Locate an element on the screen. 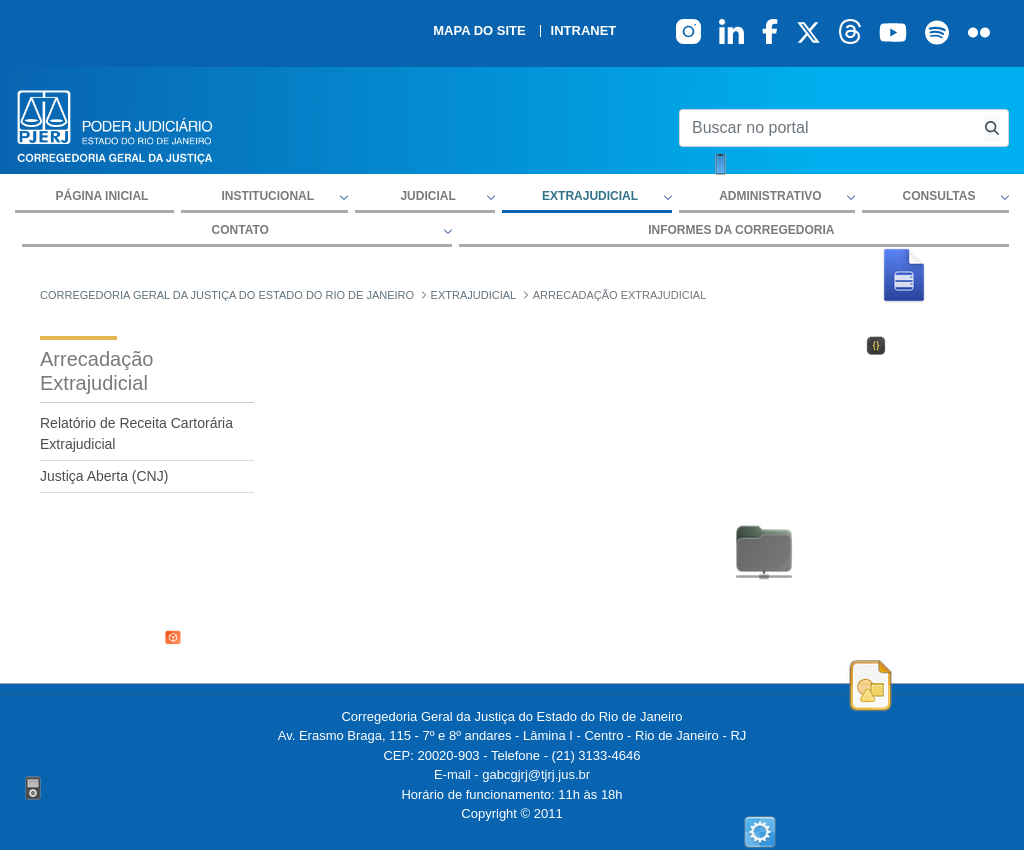  multimedia player device is located at coordinates (33, 788).